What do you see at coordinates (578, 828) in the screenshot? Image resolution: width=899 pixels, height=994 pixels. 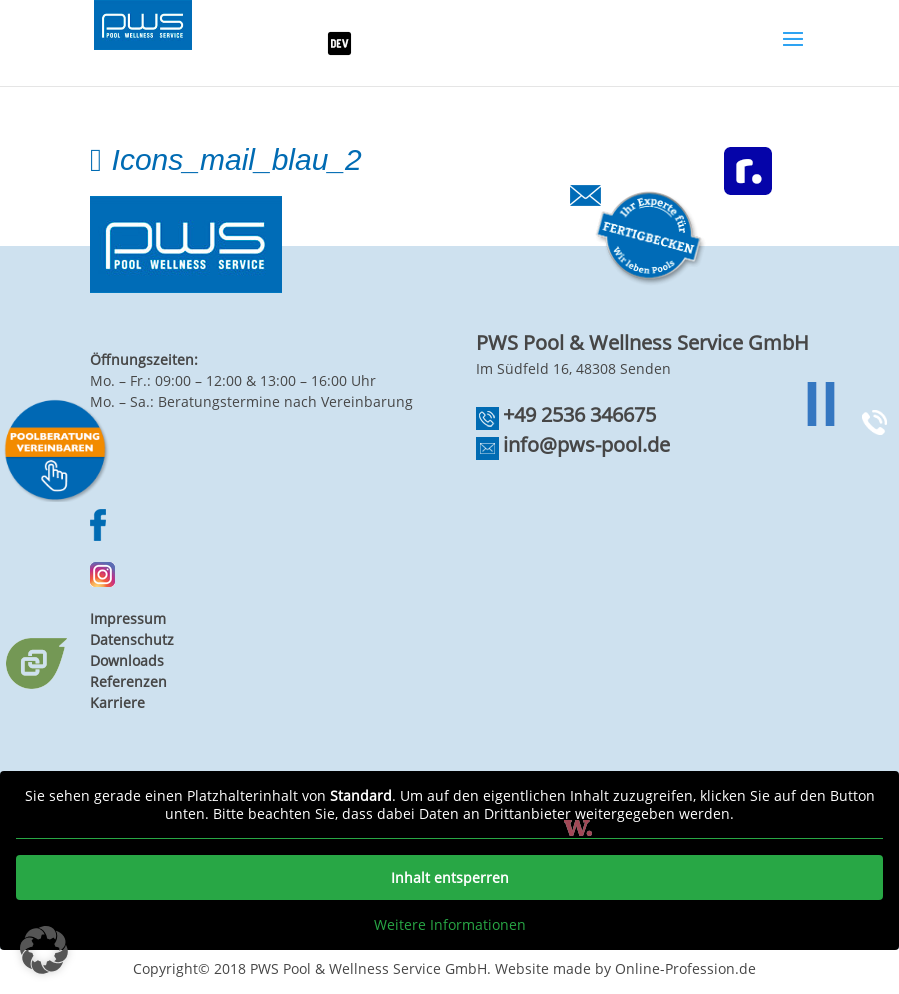 I see `open the Write.as blogging platform` at bounding box center [578, 828].